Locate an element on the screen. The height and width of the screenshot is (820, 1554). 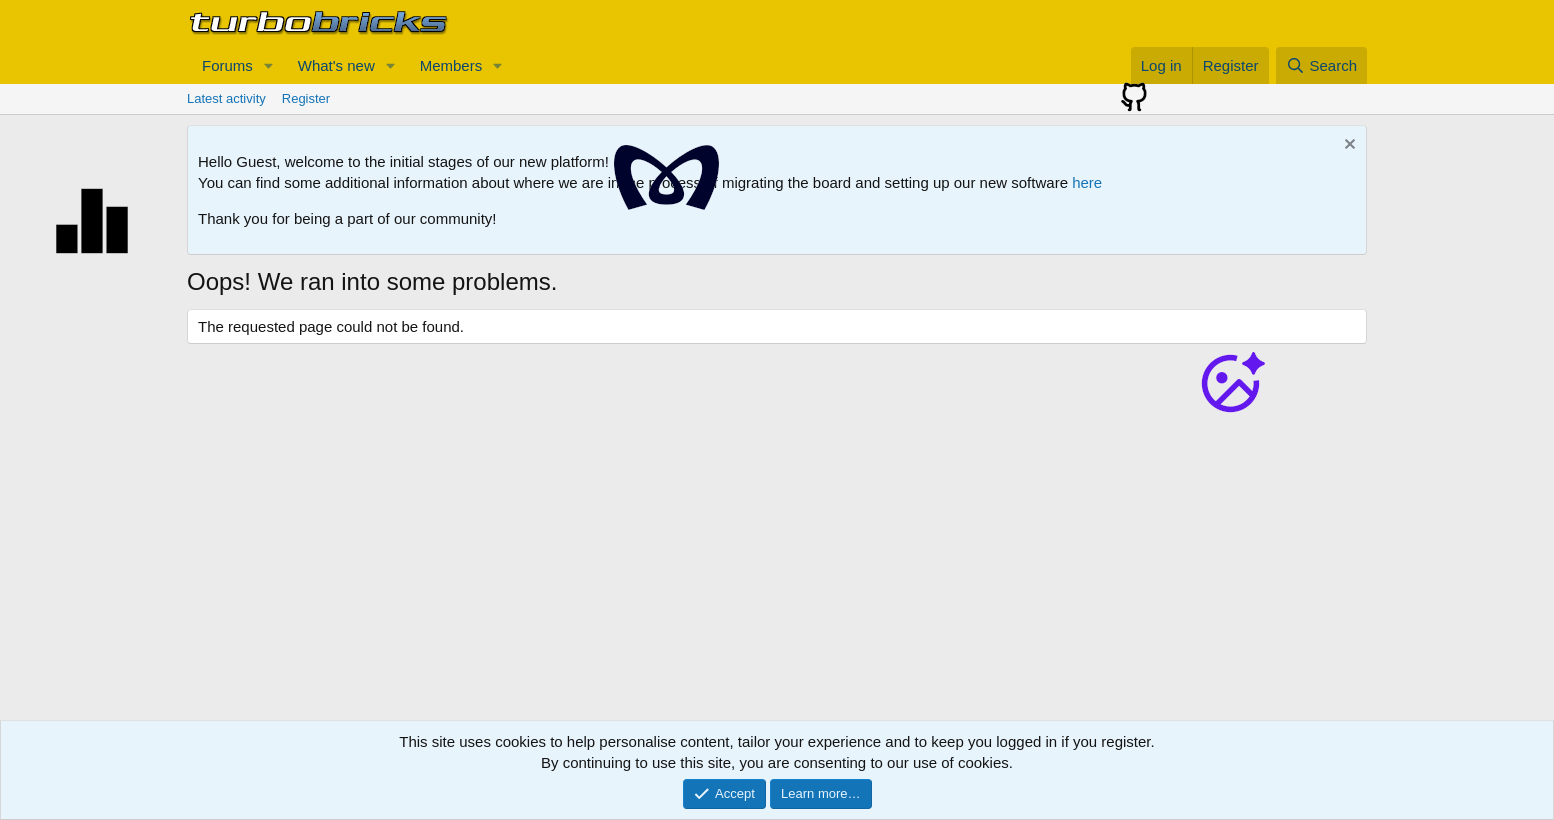
view GitHub profile or repository is located at coordinates (1134, 96).